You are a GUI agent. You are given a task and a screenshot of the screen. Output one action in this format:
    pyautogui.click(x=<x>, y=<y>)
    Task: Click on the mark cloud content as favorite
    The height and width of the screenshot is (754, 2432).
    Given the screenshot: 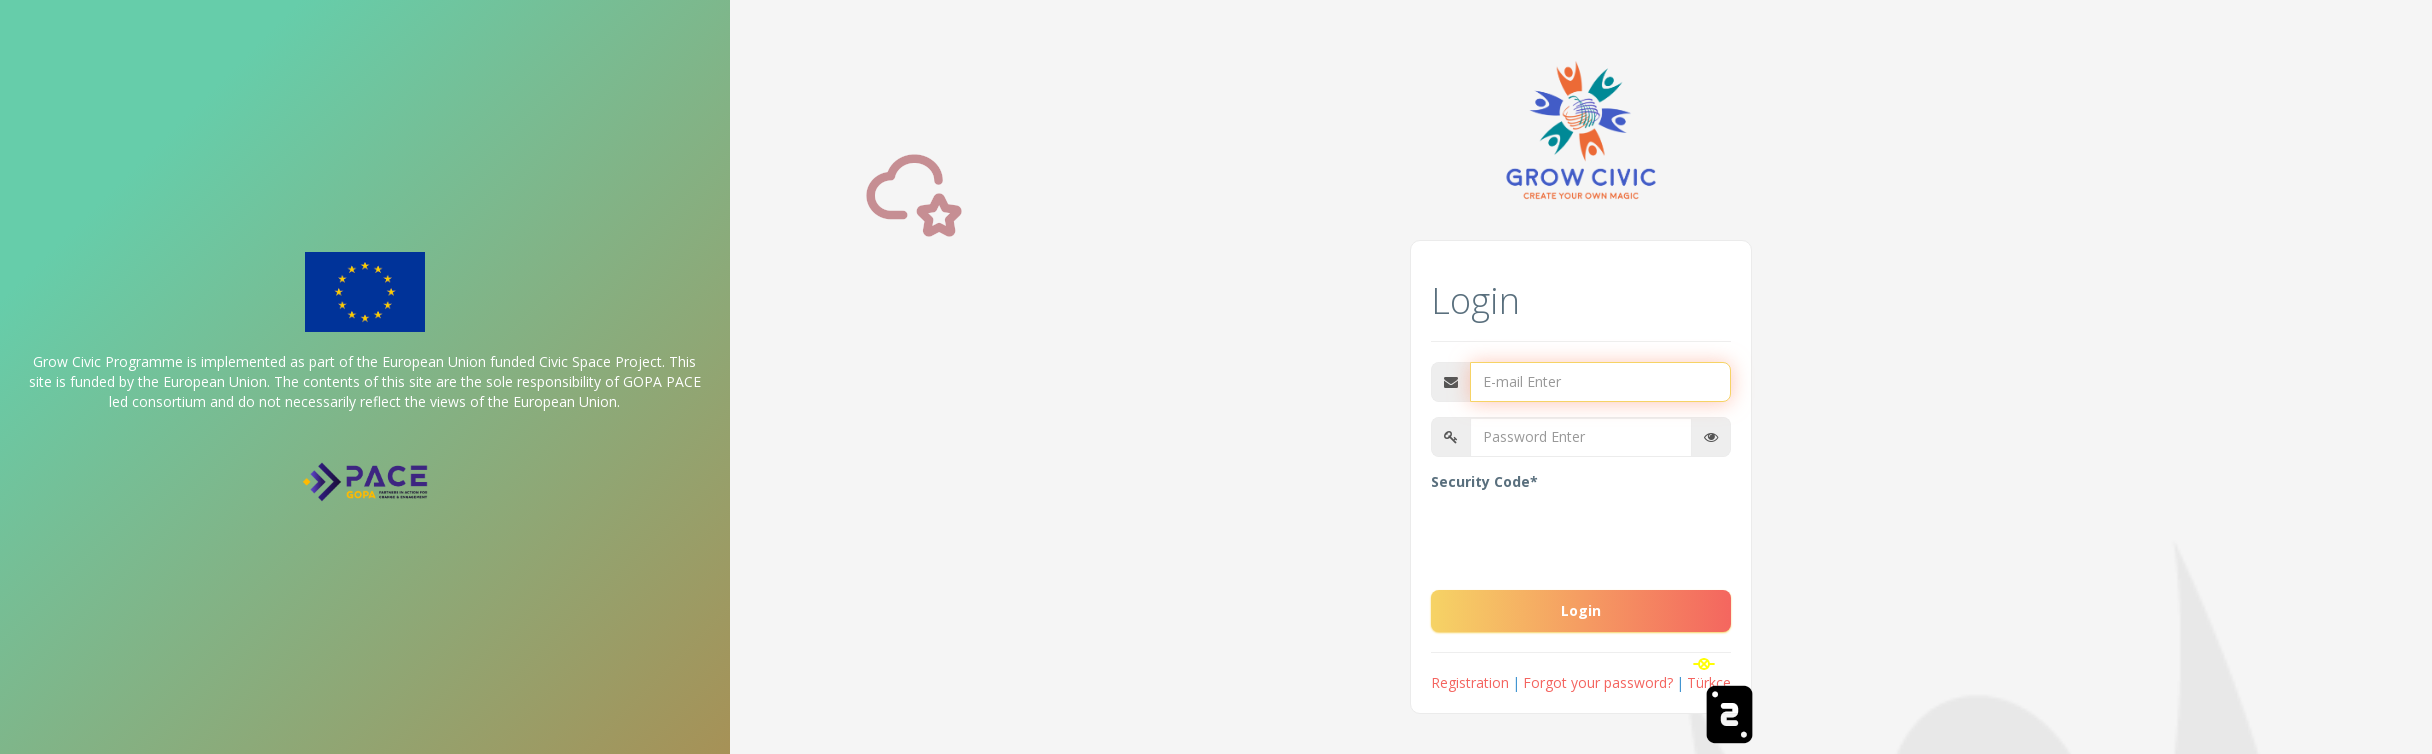 What is the action you would take?
    pyautogui.click(x=914, y=189)
    